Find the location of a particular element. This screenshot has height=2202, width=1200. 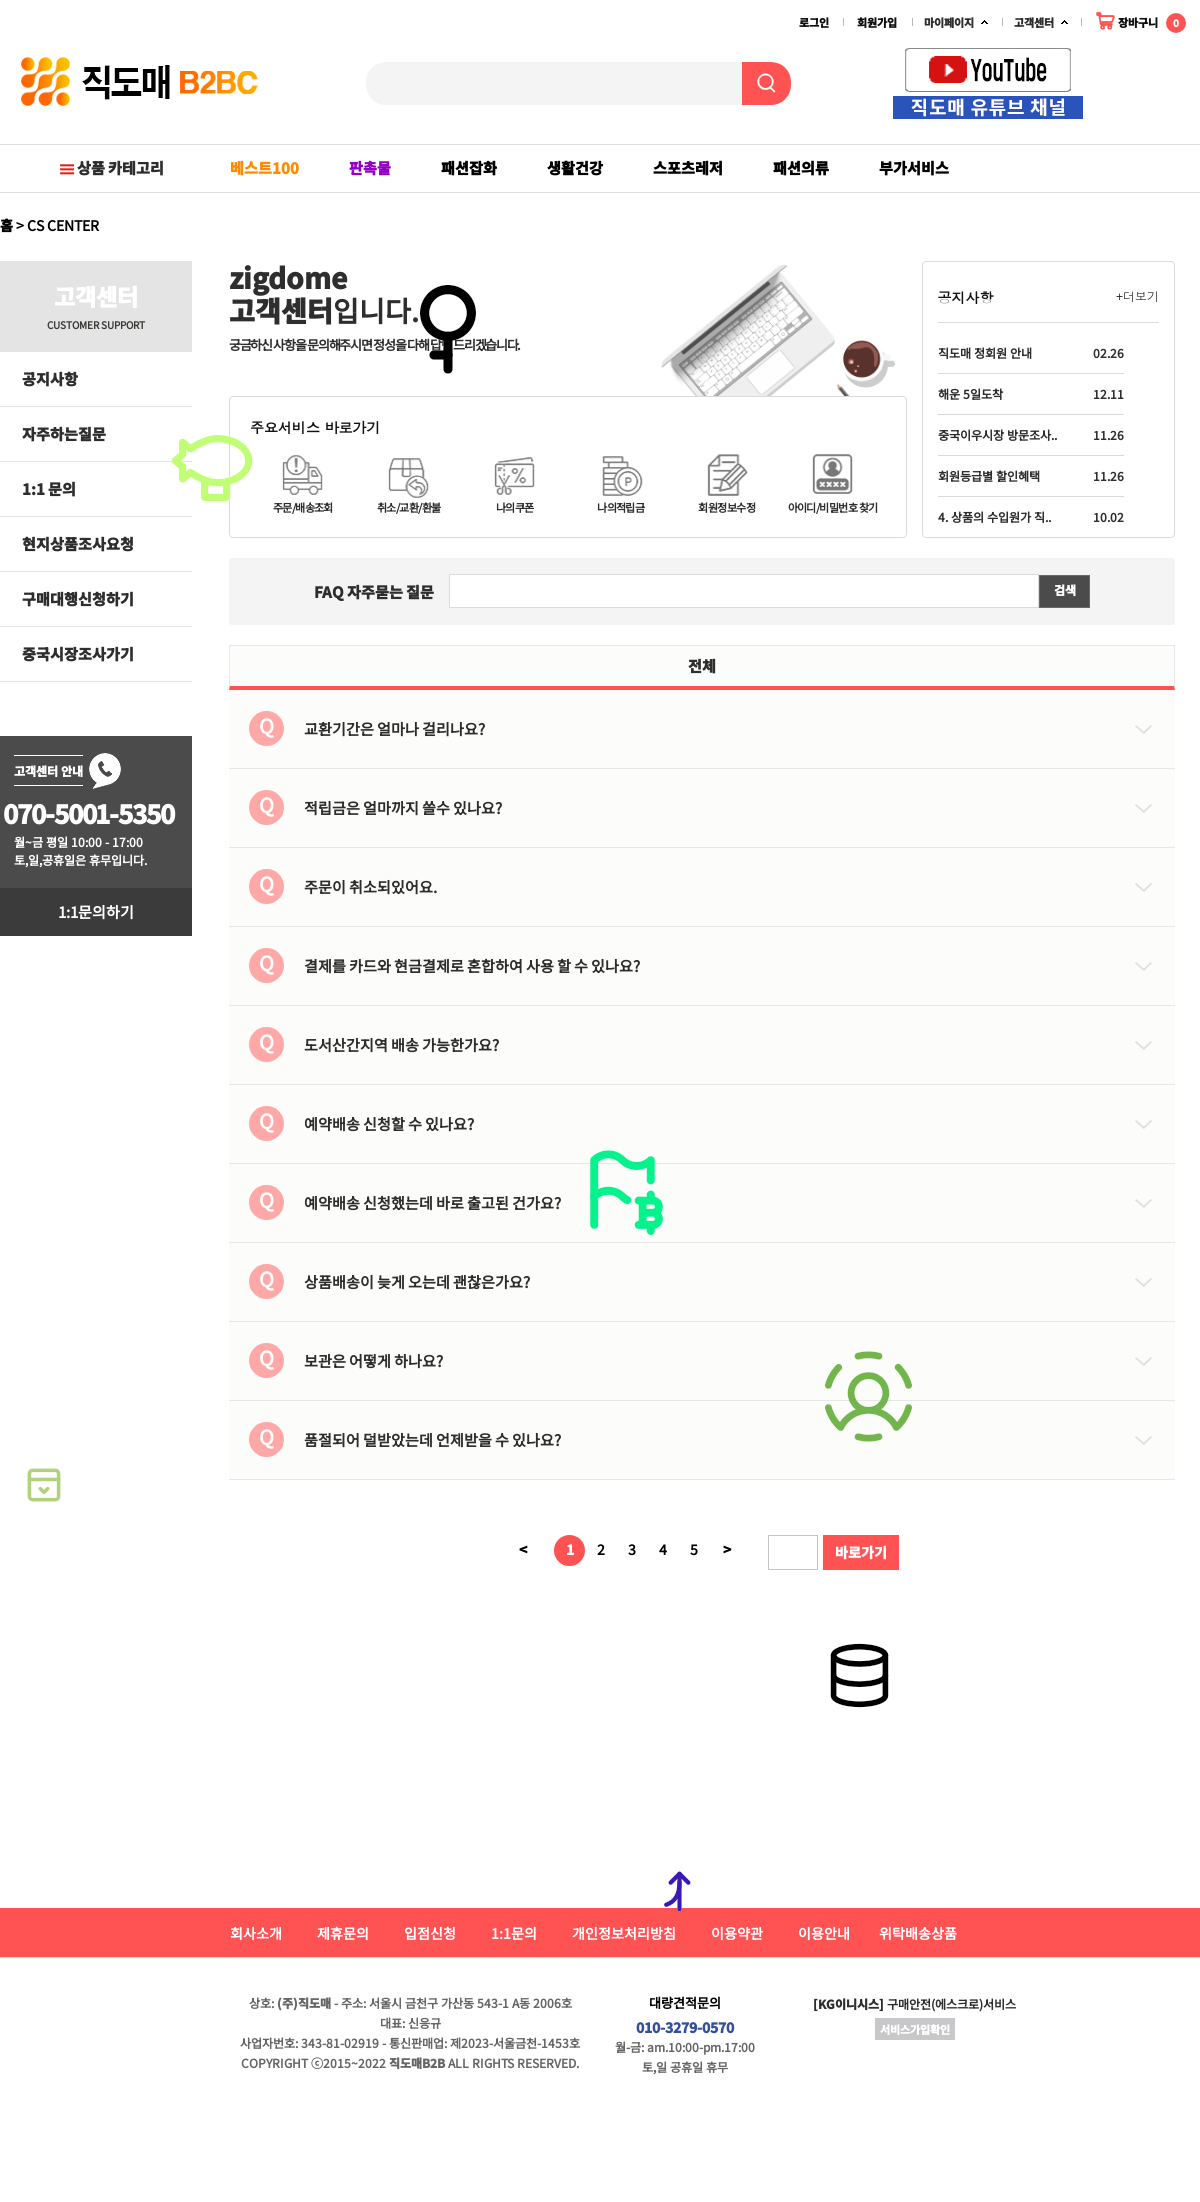

airship or blimp transportation option is located at coordinates (212, 468).